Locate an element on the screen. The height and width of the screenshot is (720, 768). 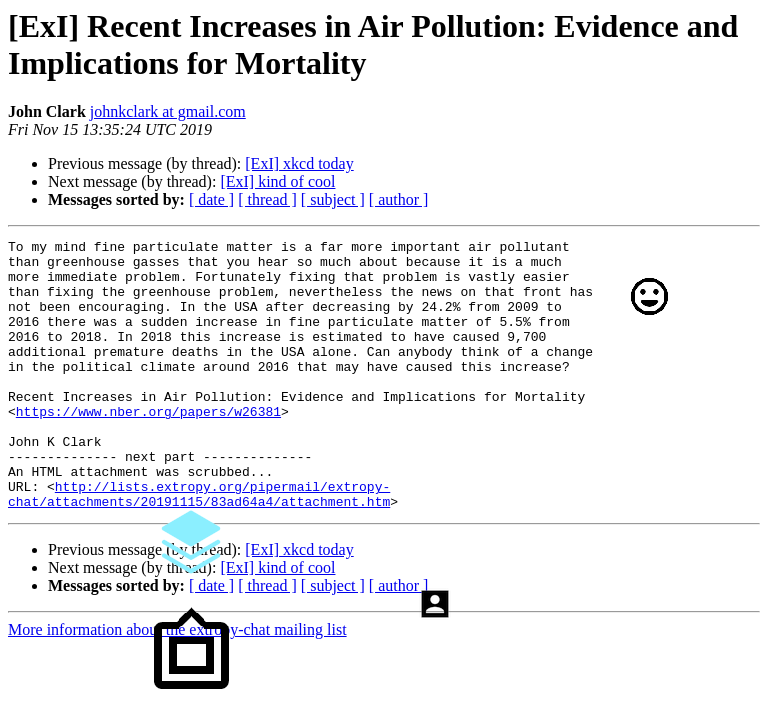
select your current mood or emotional state is located at coordinates (649, 296).